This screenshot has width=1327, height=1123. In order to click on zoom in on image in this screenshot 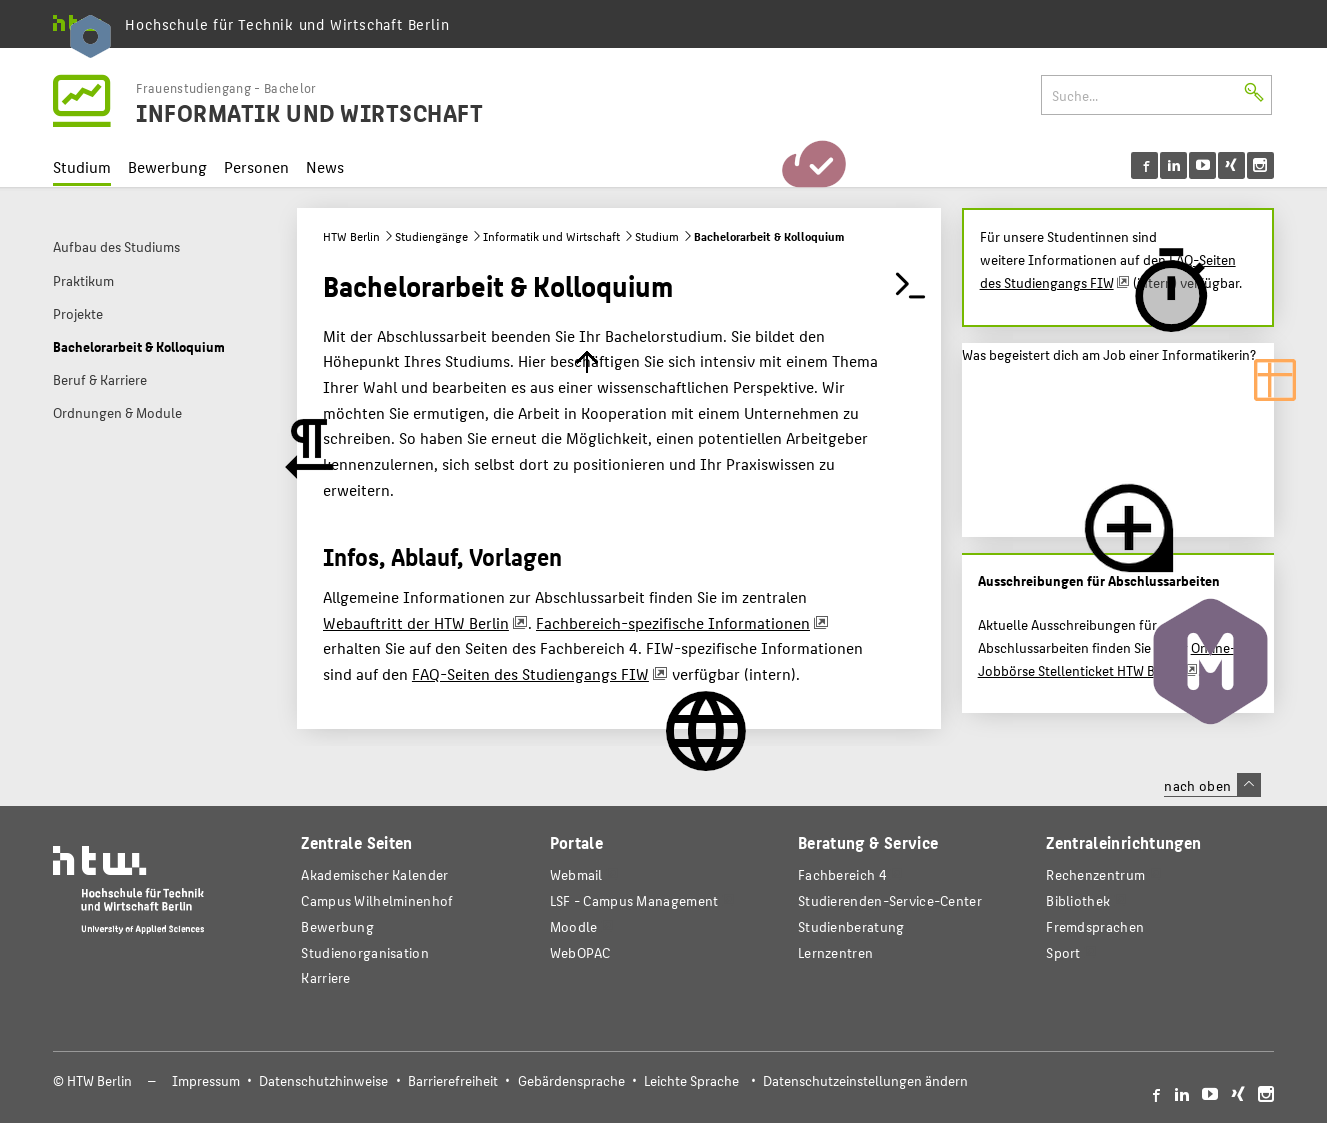, I will do `click(1129, 528)`.